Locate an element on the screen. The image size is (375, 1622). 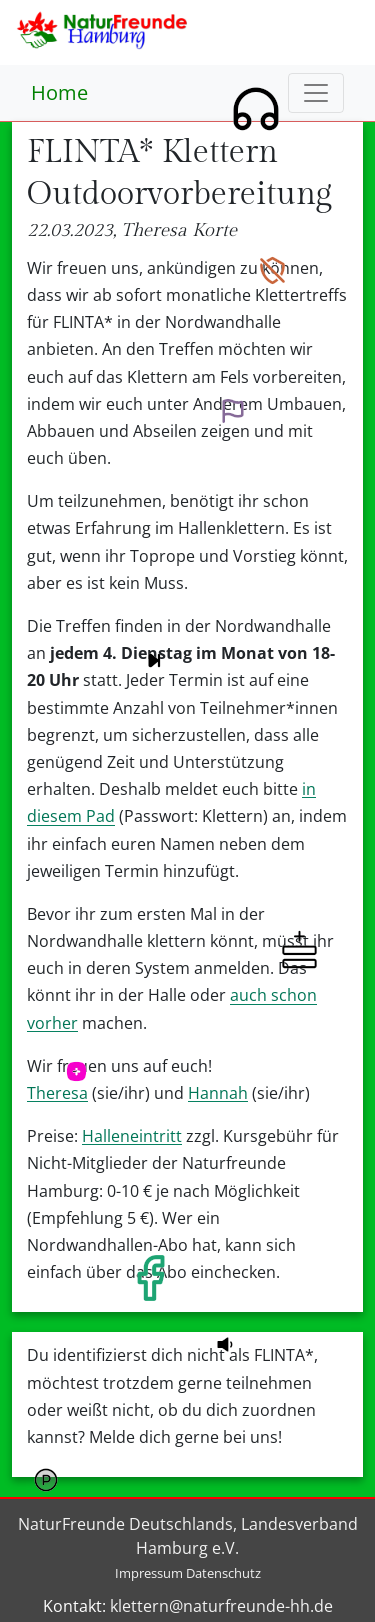
skip to the next track is located at coordinates (154, 660).